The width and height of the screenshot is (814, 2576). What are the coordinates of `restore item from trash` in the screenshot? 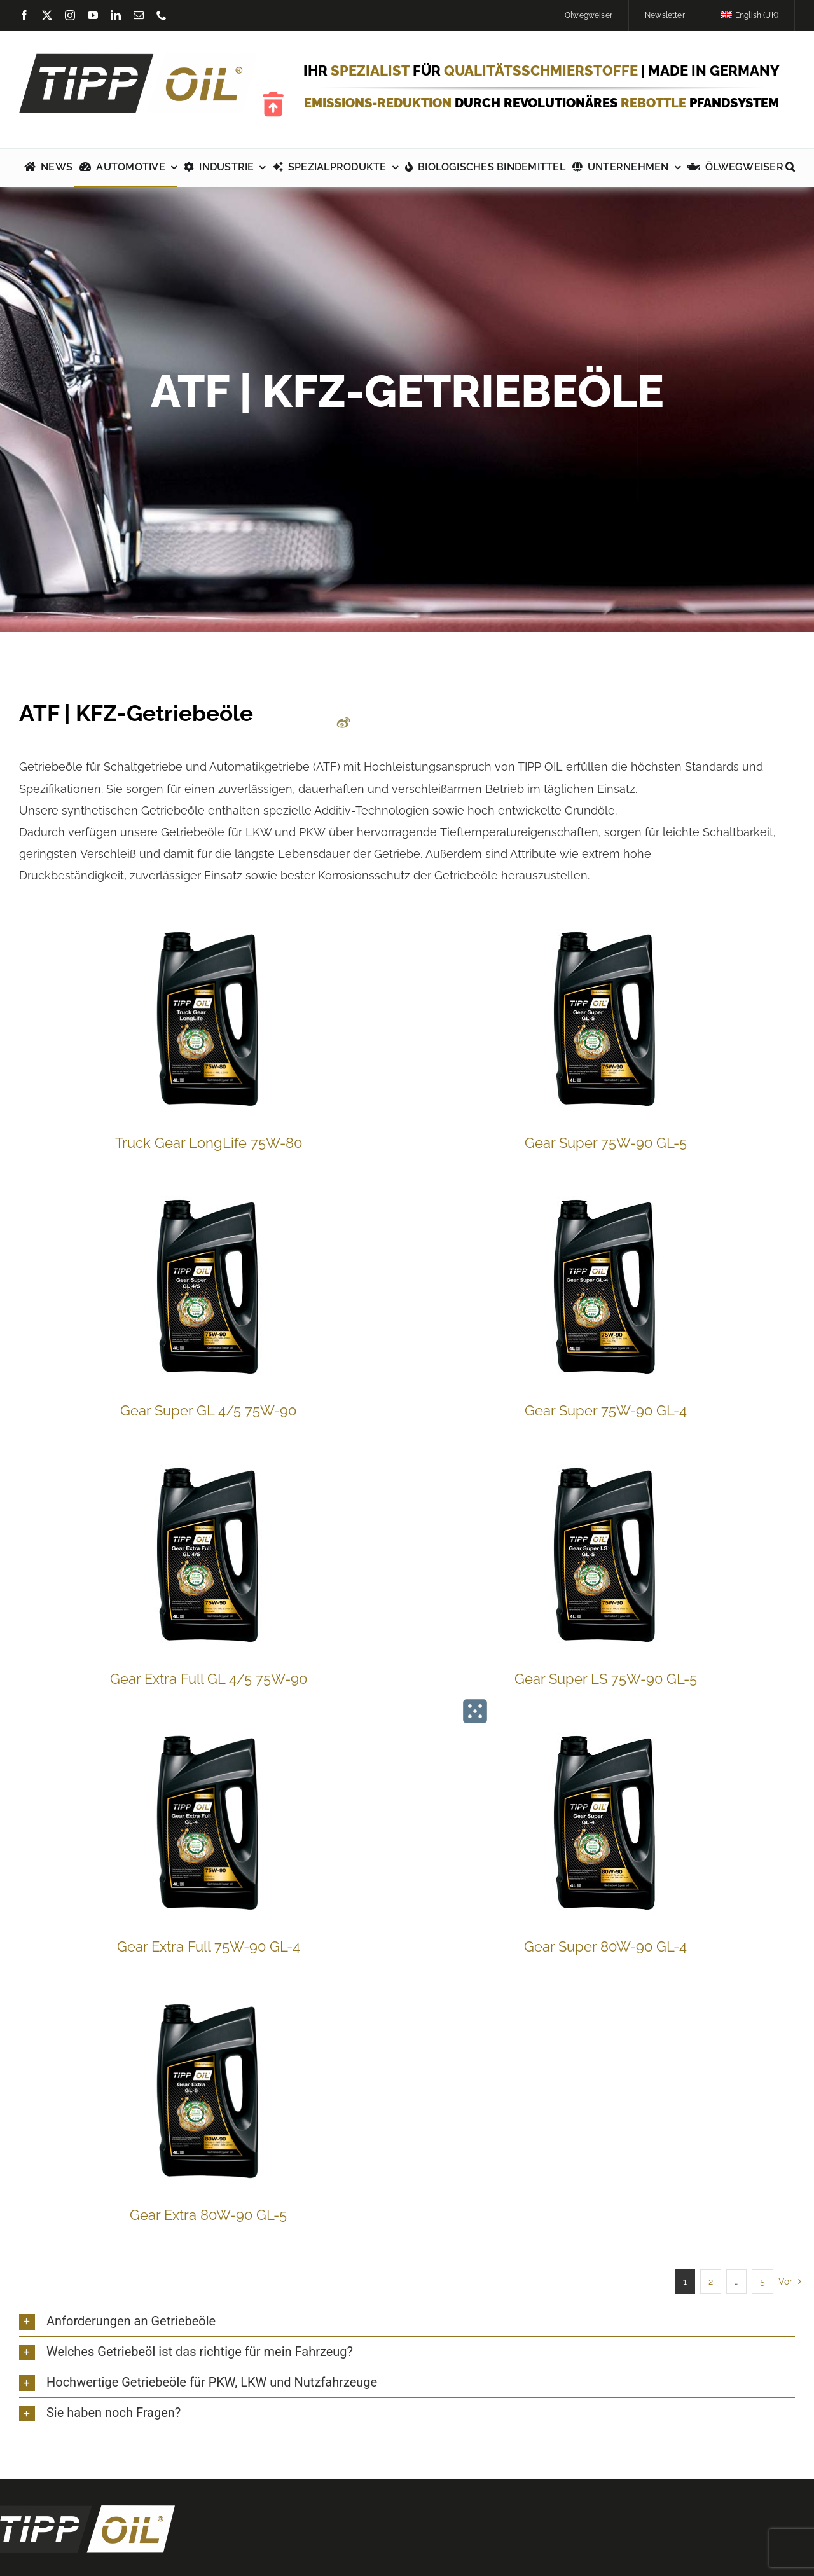 It's located at (273, 104).